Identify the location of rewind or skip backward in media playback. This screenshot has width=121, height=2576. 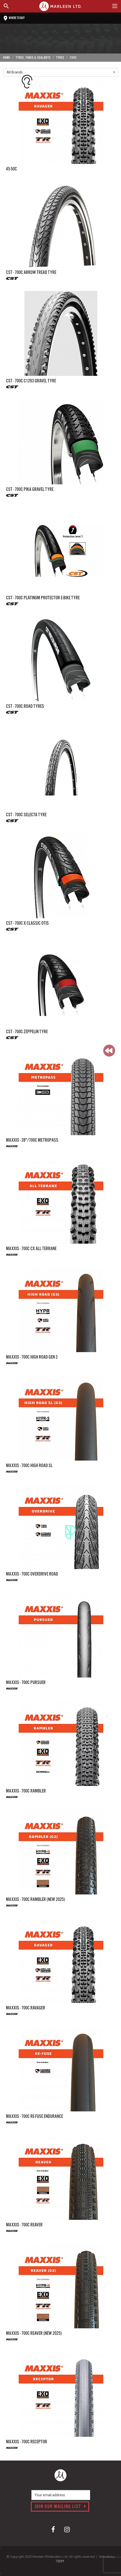
(109, 1050).